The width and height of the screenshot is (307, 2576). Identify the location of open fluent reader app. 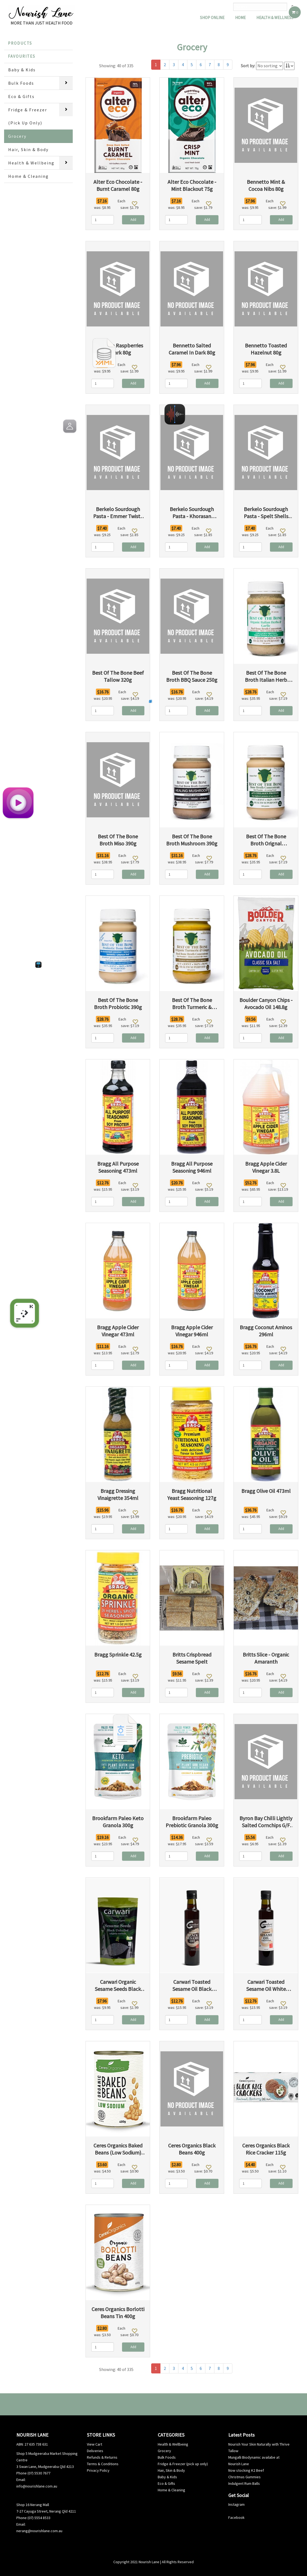
(150, 701).